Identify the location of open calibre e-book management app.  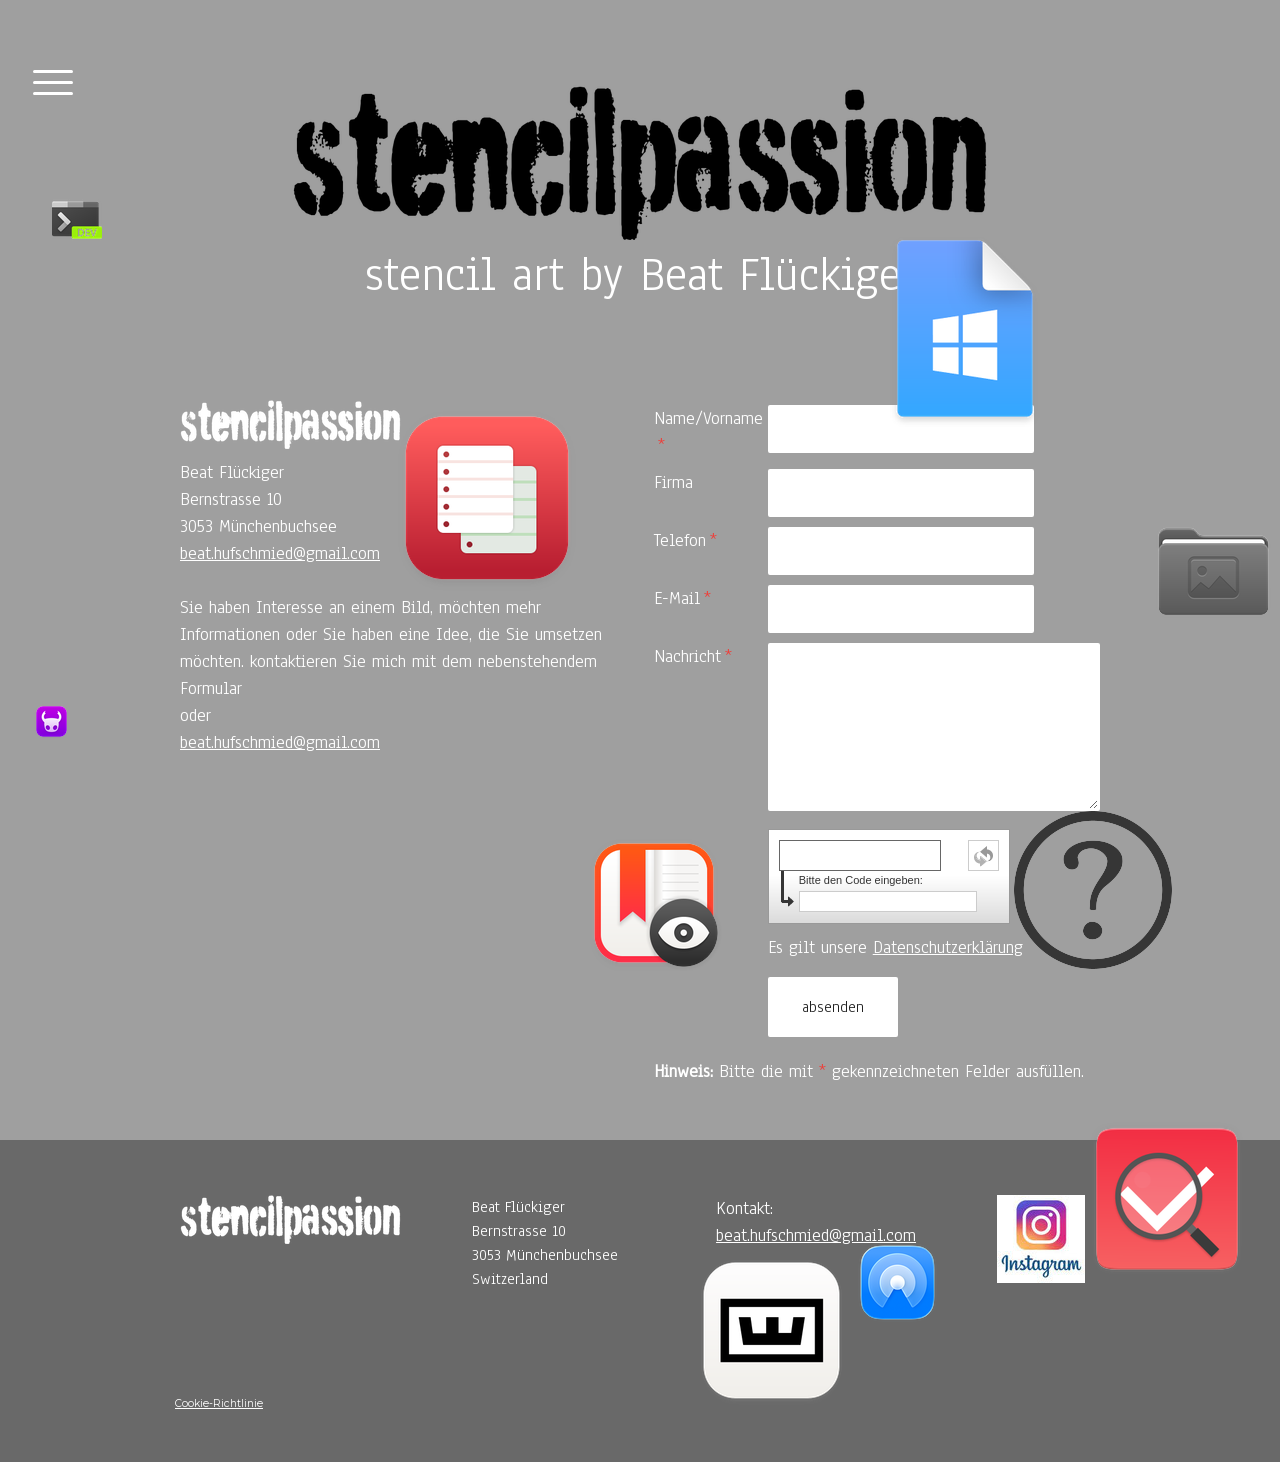
(654, 903).